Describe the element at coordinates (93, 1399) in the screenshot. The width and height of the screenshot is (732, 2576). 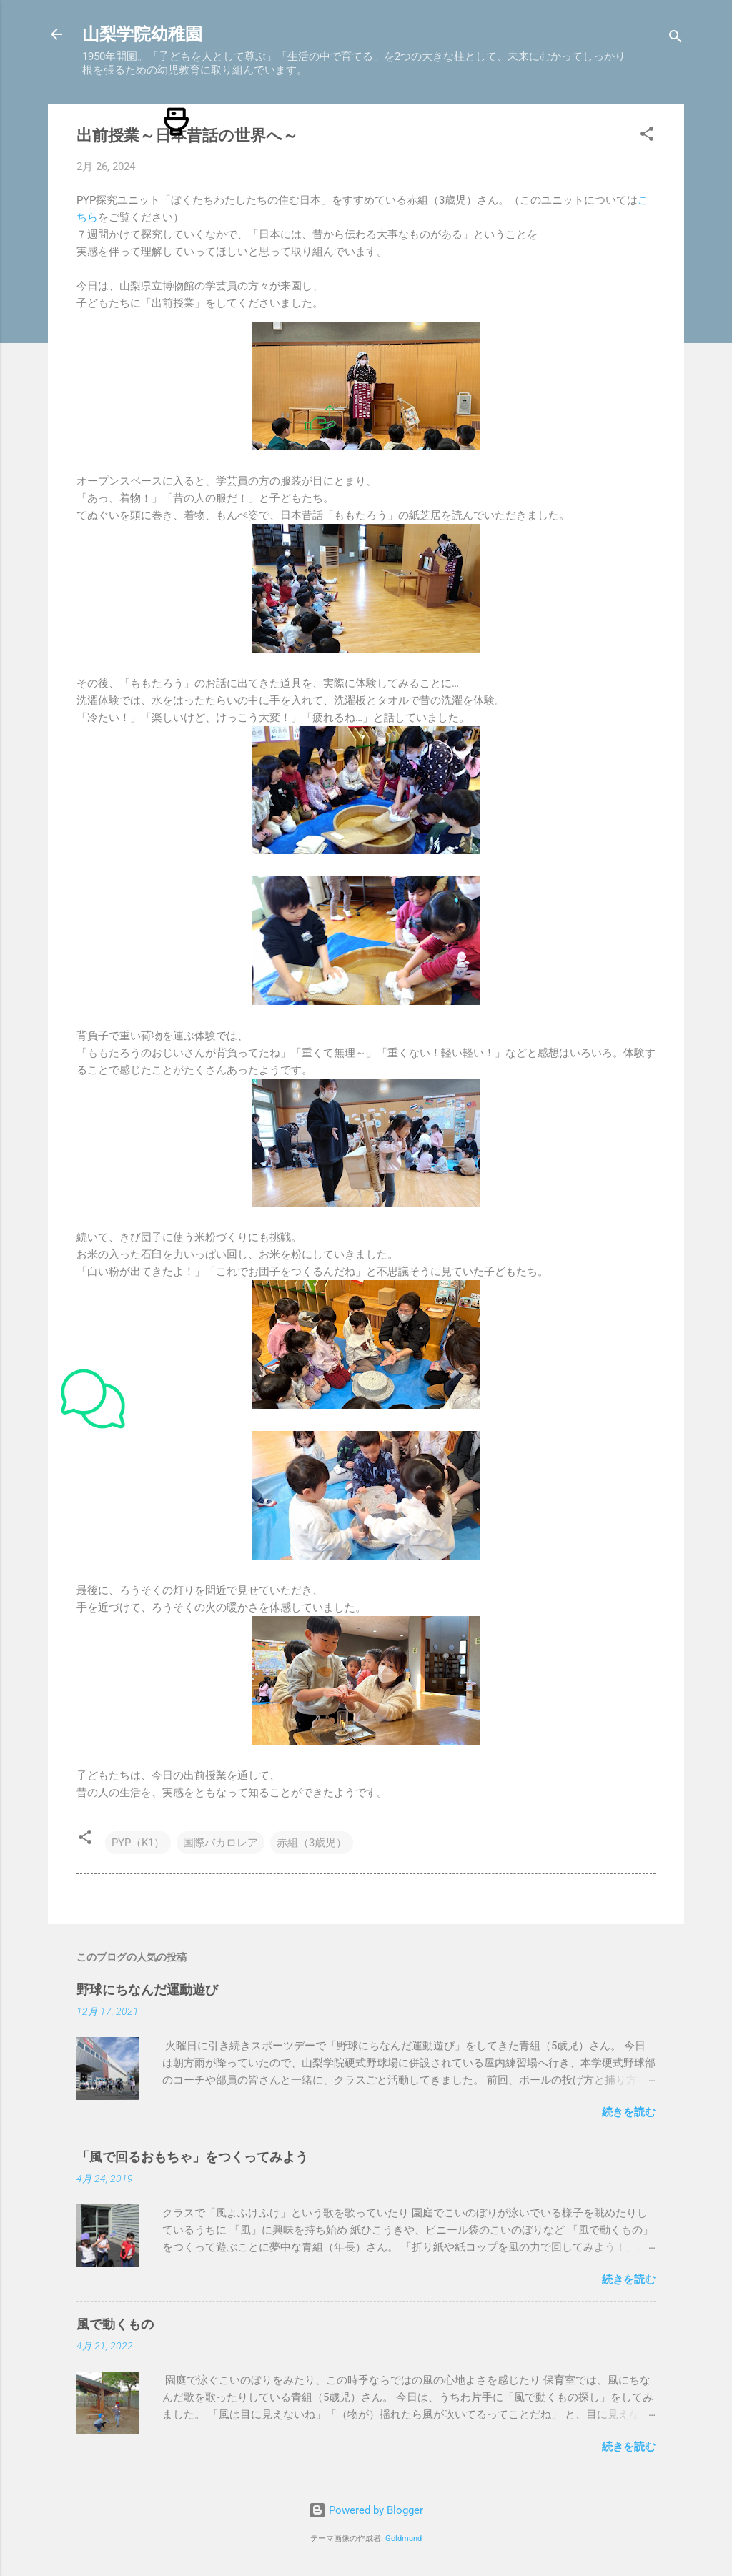
I see `open chat or messaging` at that location.